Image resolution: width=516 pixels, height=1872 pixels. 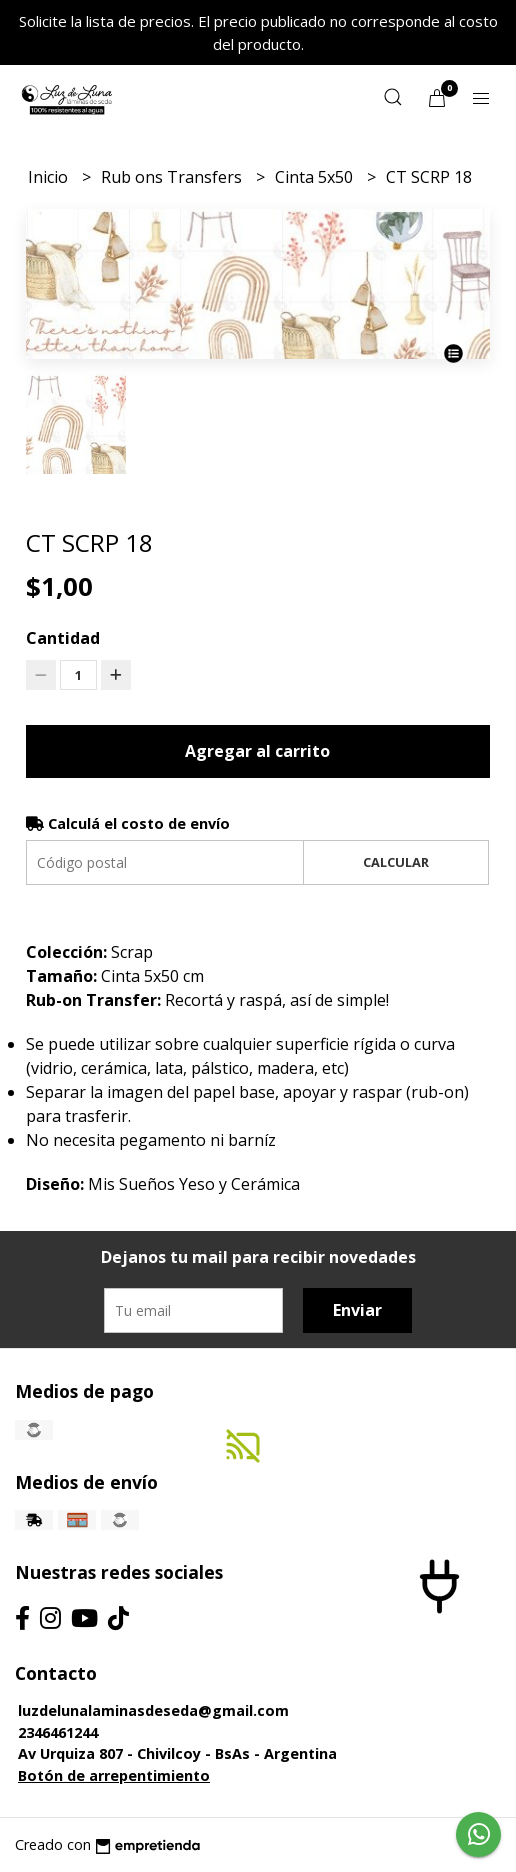 What do you see at coordinates (439, 1586) in the screenshot?
I see `connect to power or charging` at bounding box center [439, 1586].